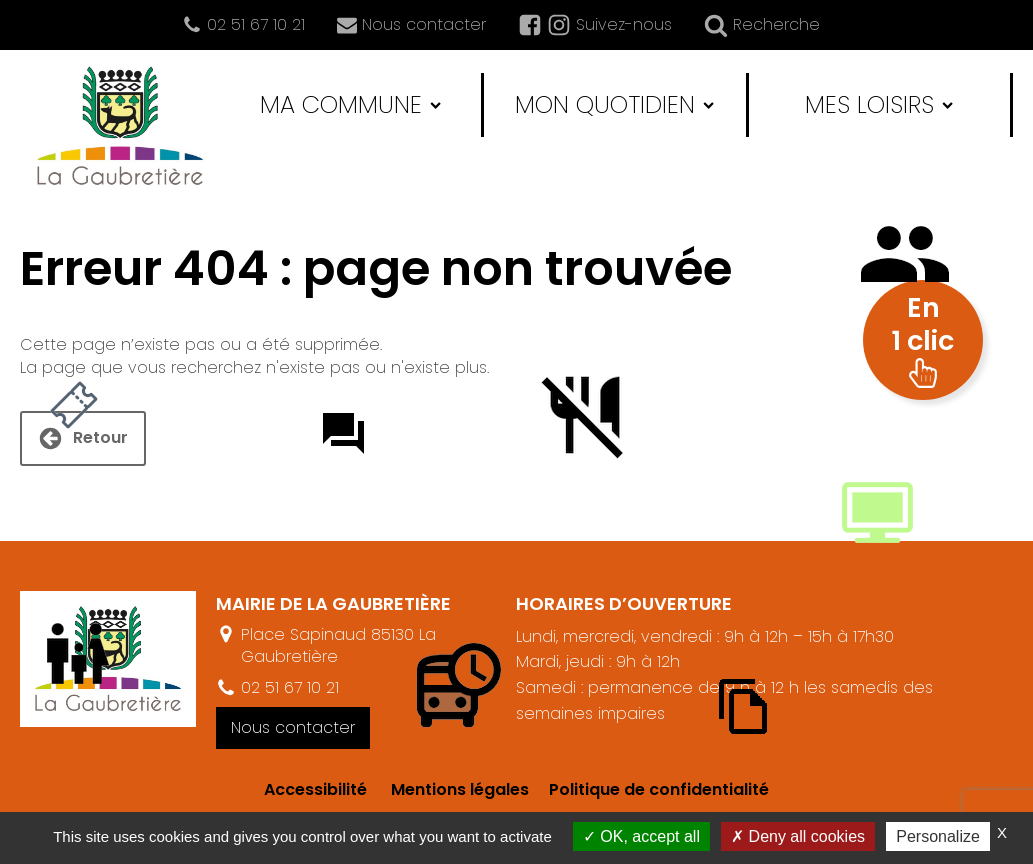 This screenshot has width=1033, height=864. I want to click on view your tickets or passes, so click(74, 405).